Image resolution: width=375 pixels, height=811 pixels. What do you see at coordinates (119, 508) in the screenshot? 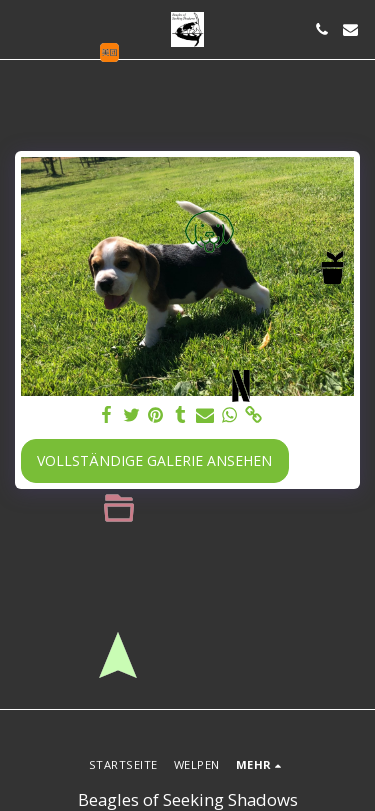
I see `open folder to view files` at bounding box center [119, 508].